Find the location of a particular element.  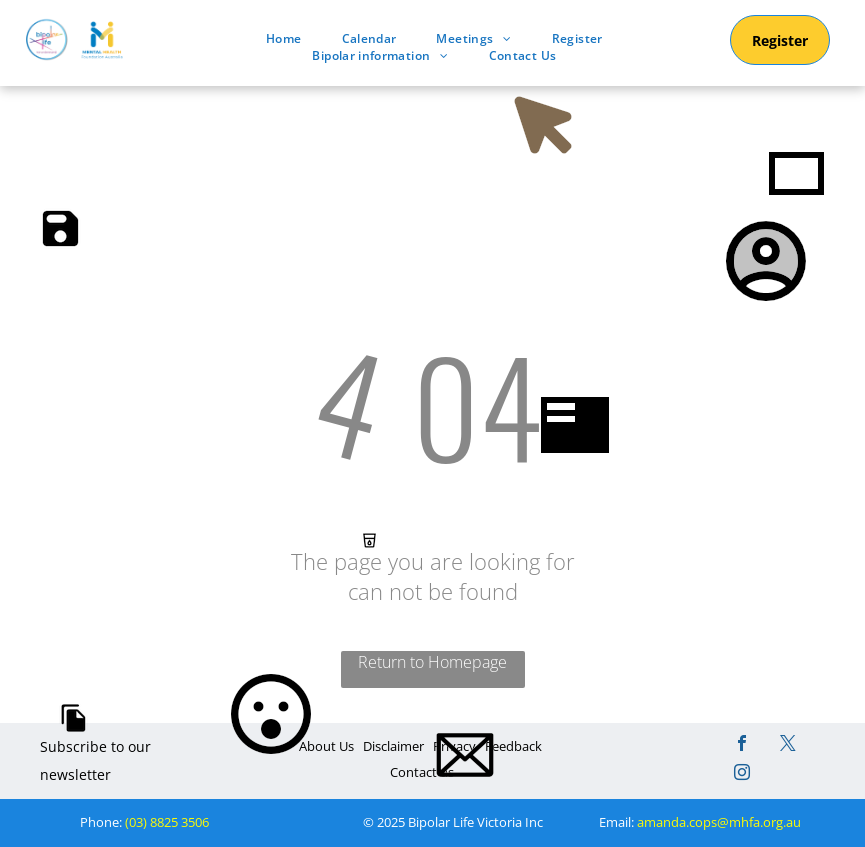

save current file or document is located at coordinates (60, 228).